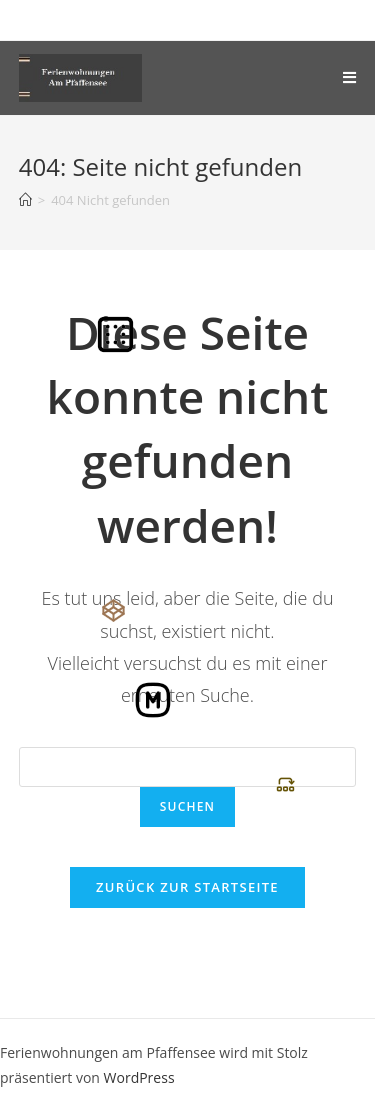 This screenshot has height=1110, width=375. I want to click on access metro or subway transit options, so click(153, 700).